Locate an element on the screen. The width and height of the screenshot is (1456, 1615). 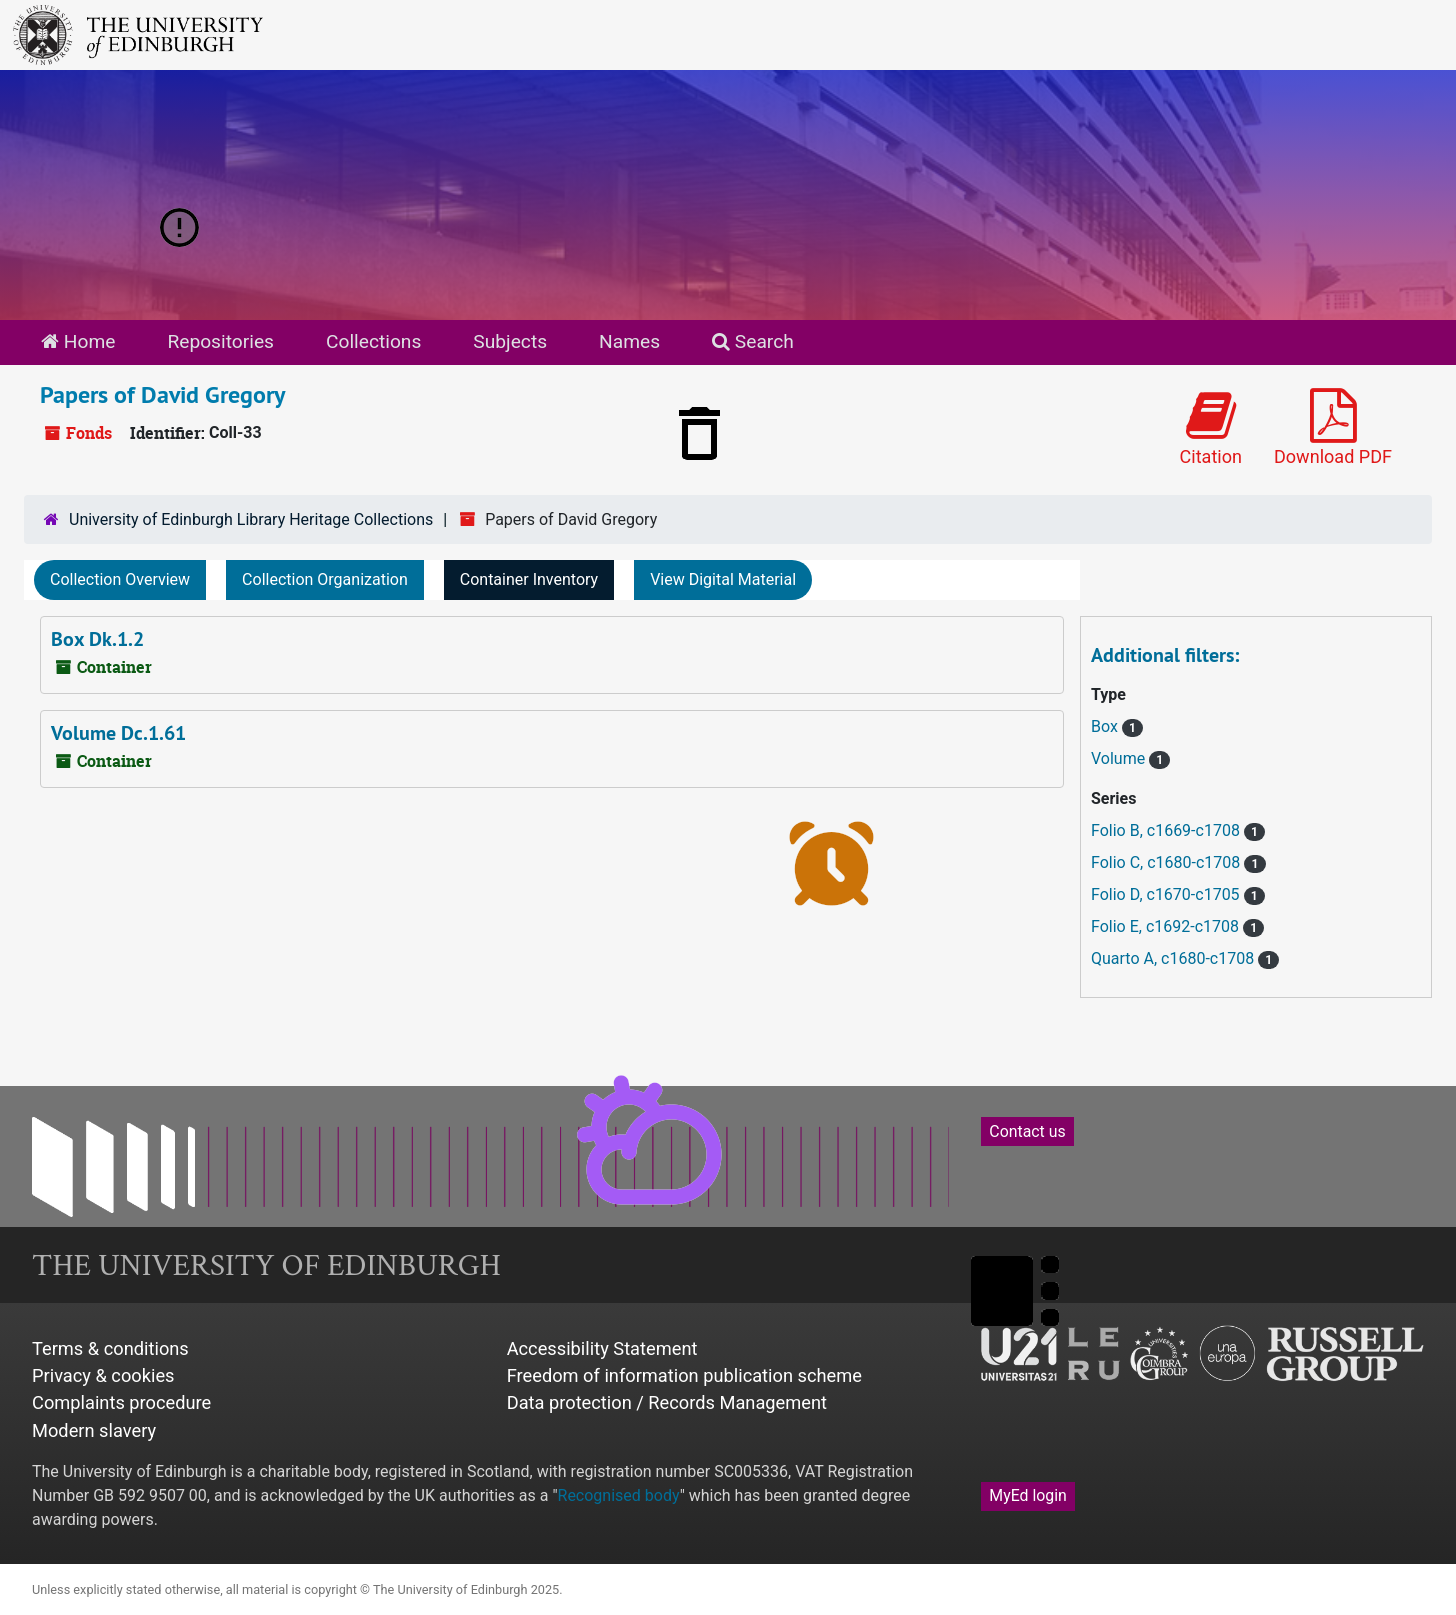
delete selected item is located at coordinates (699, 433).